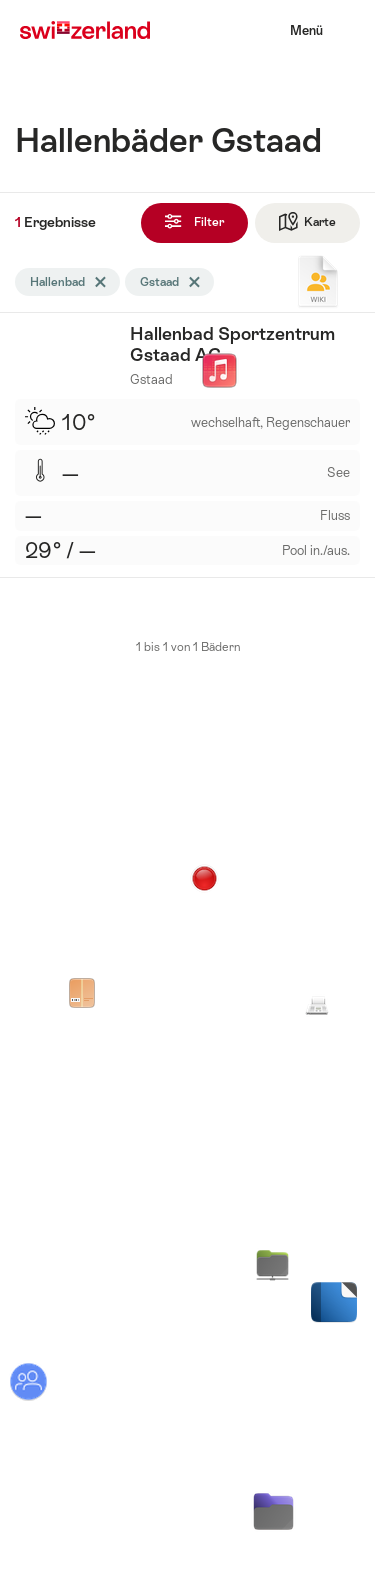 This screenshot has width=375, height=1573. I want to click on start recording audio or video, so click(204, 878).